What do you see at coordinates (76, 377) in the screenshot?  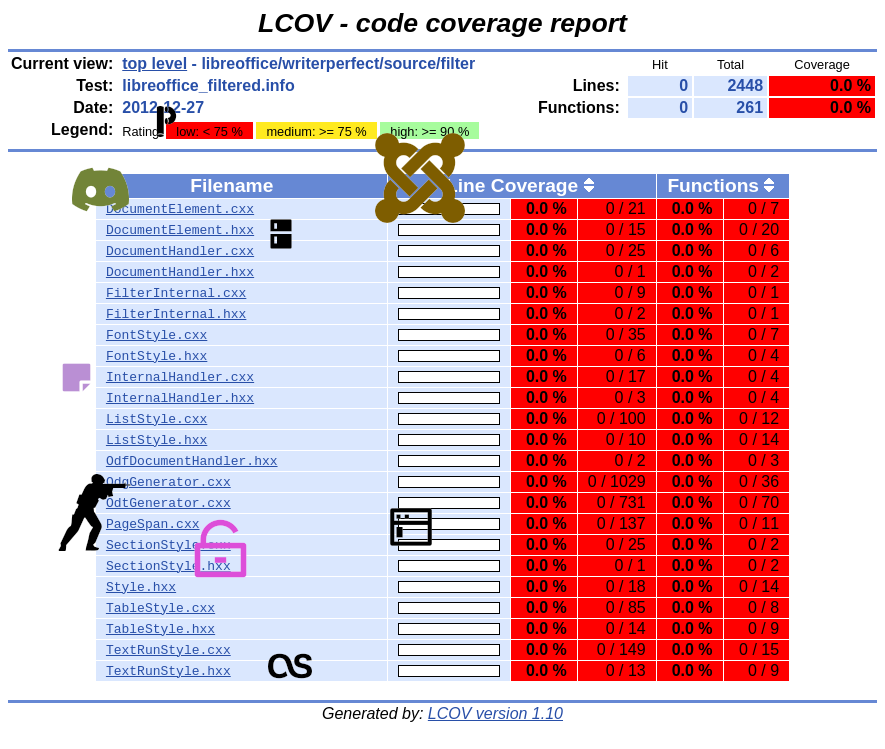 I see `create a new sticky note` at bounding box center [76, 377].